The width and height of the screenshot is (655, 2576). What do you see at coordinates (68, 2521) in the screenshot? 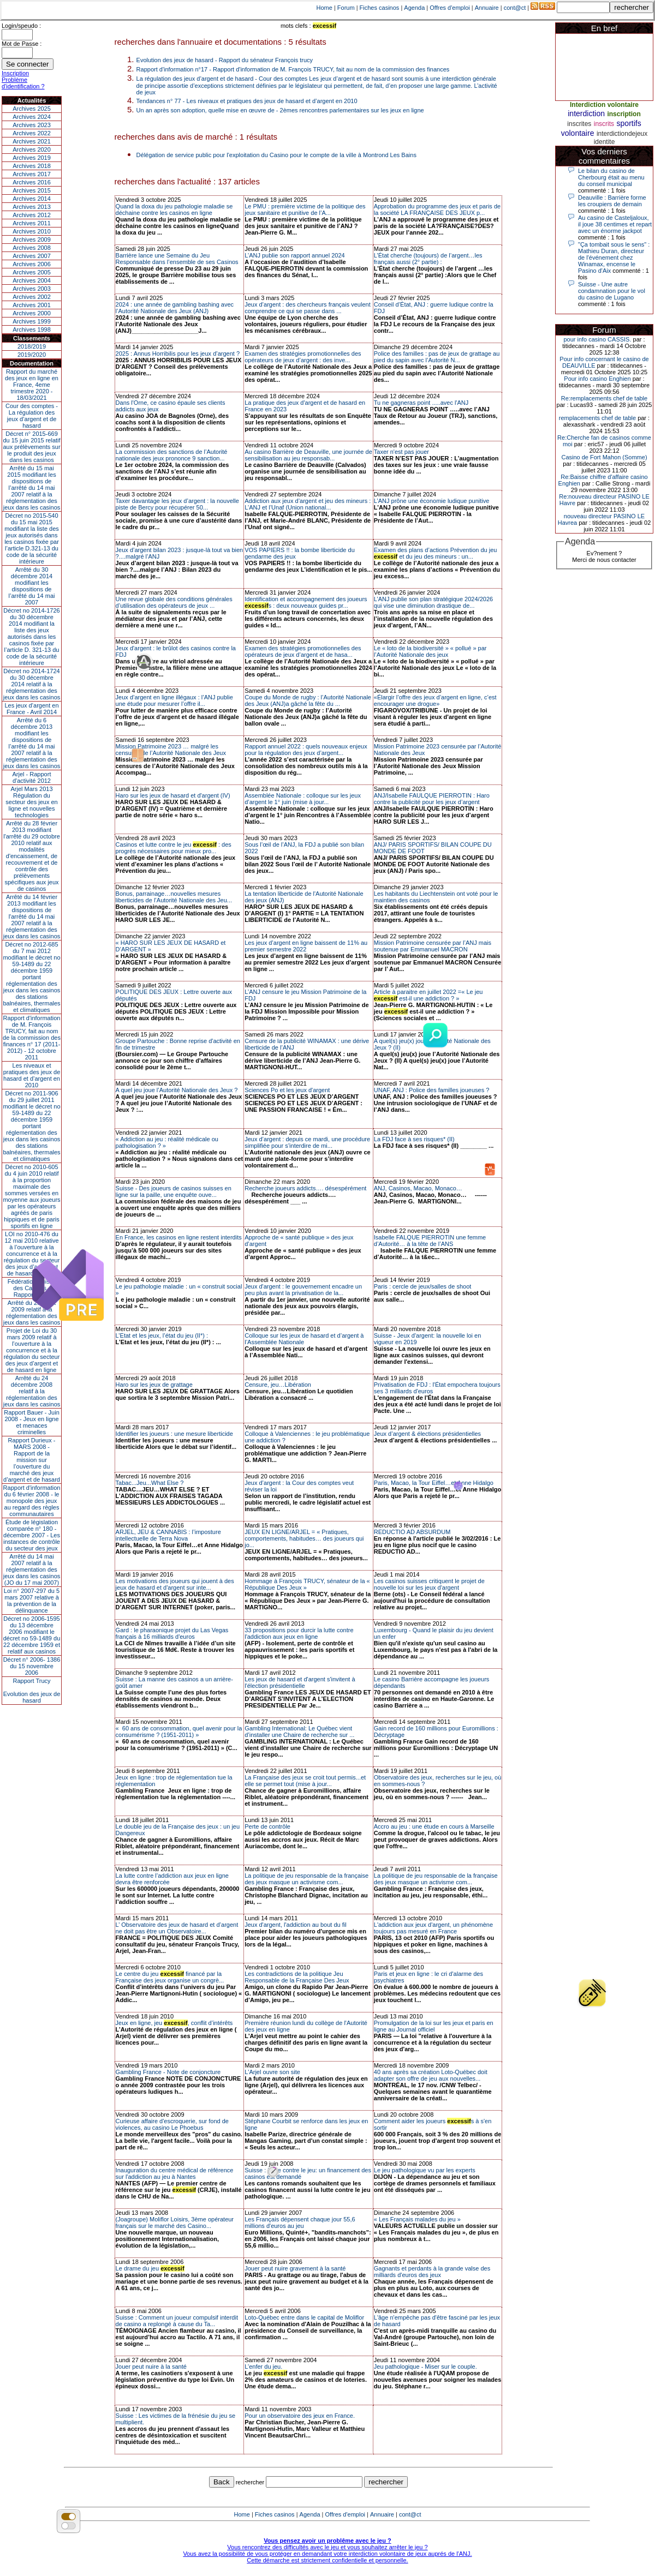
I see `open gnome tweaks settings` at bounding box center [68, 2521].